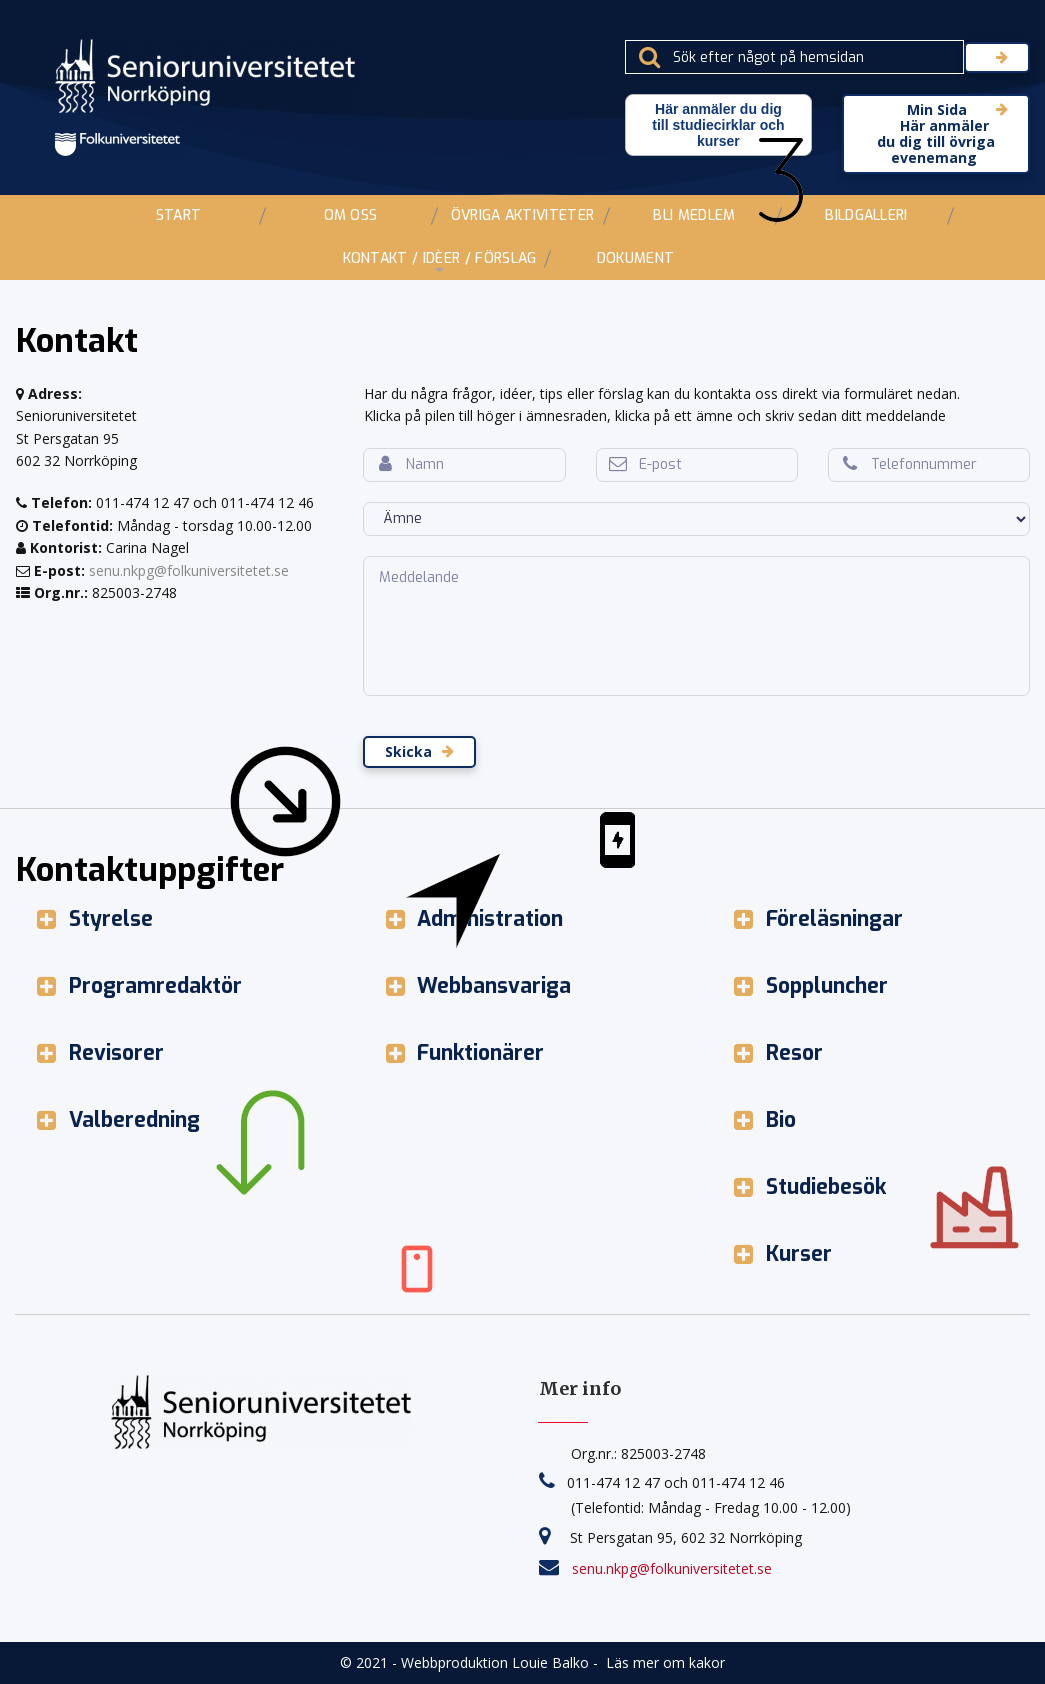  What do you see at coordinates (781, 180) in the screenshot?
I see `indicates step three in a multi-step process` at bounding box center [781, 180].